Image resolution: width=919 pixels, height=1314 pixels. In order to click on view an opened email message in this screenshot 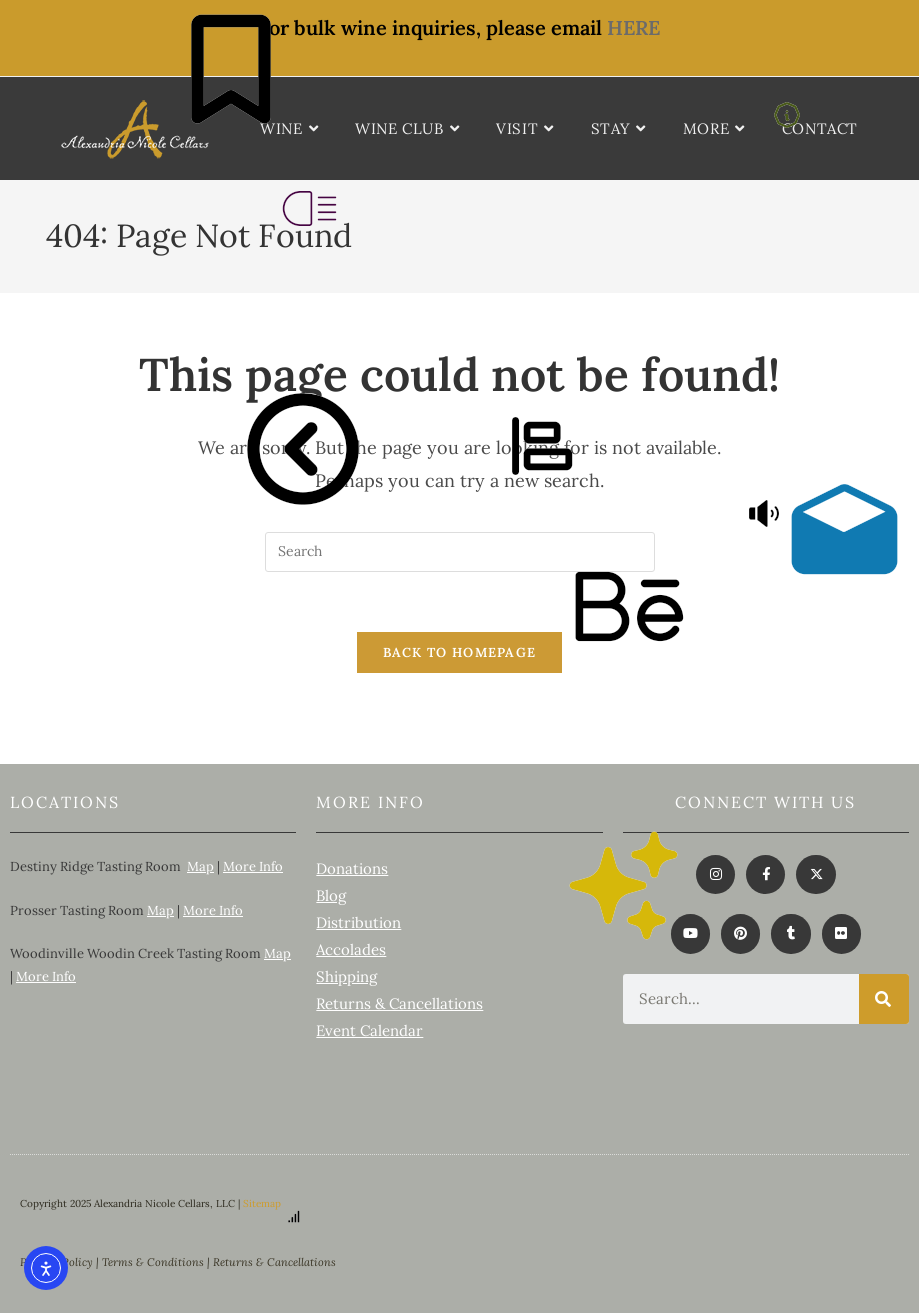, I will do `click(844, 529)`.